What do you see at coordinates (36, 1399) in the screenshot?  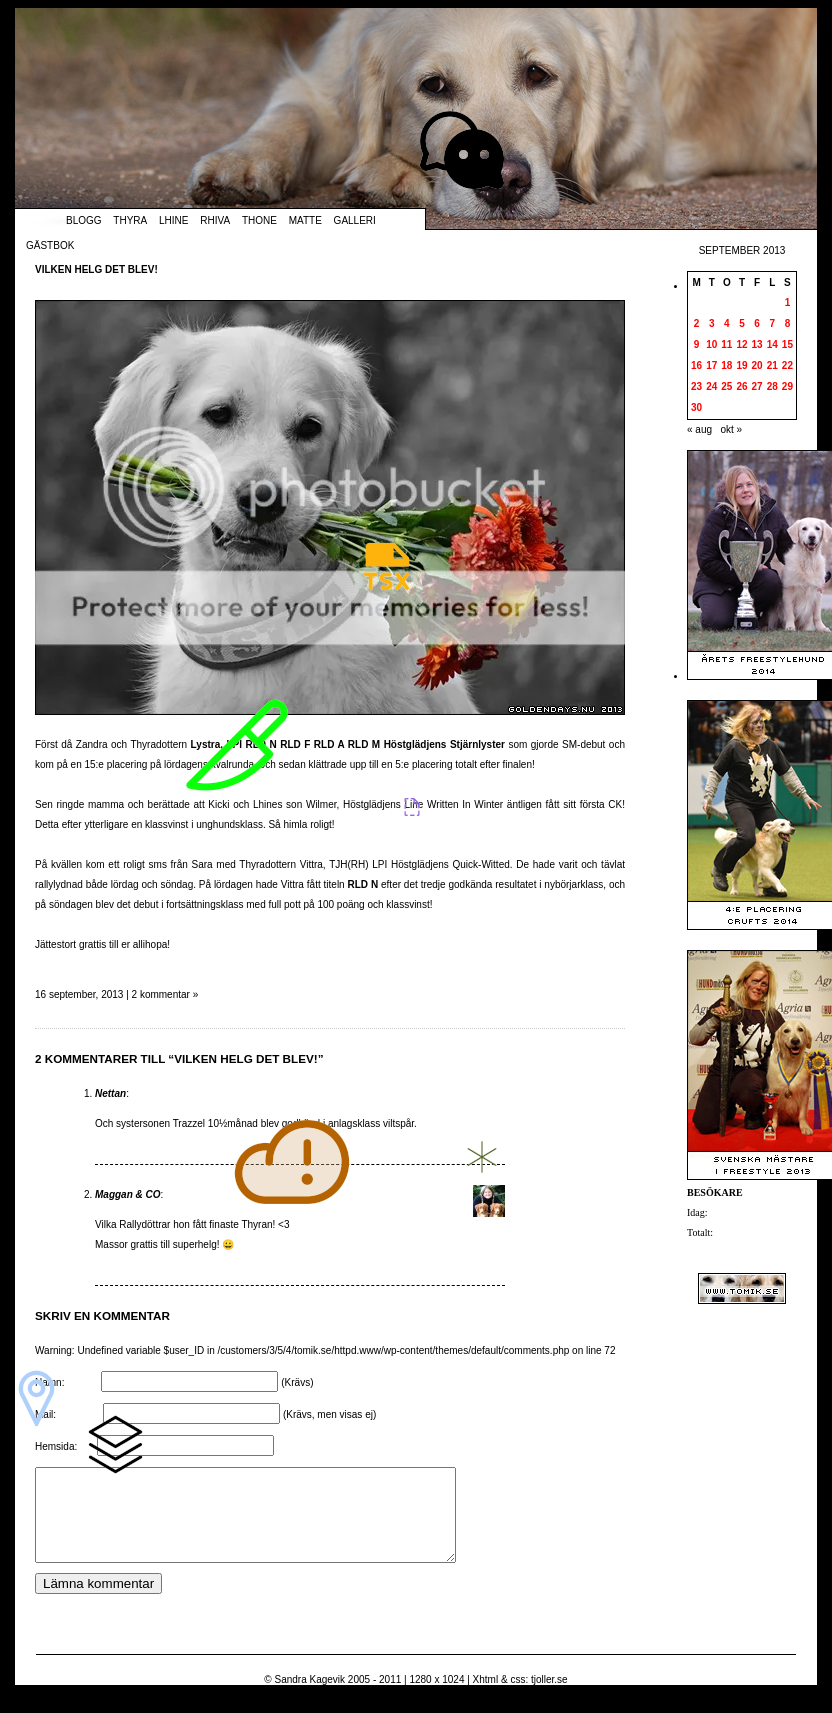 I see `view or set your current location` at bounding box center [36, 1399].